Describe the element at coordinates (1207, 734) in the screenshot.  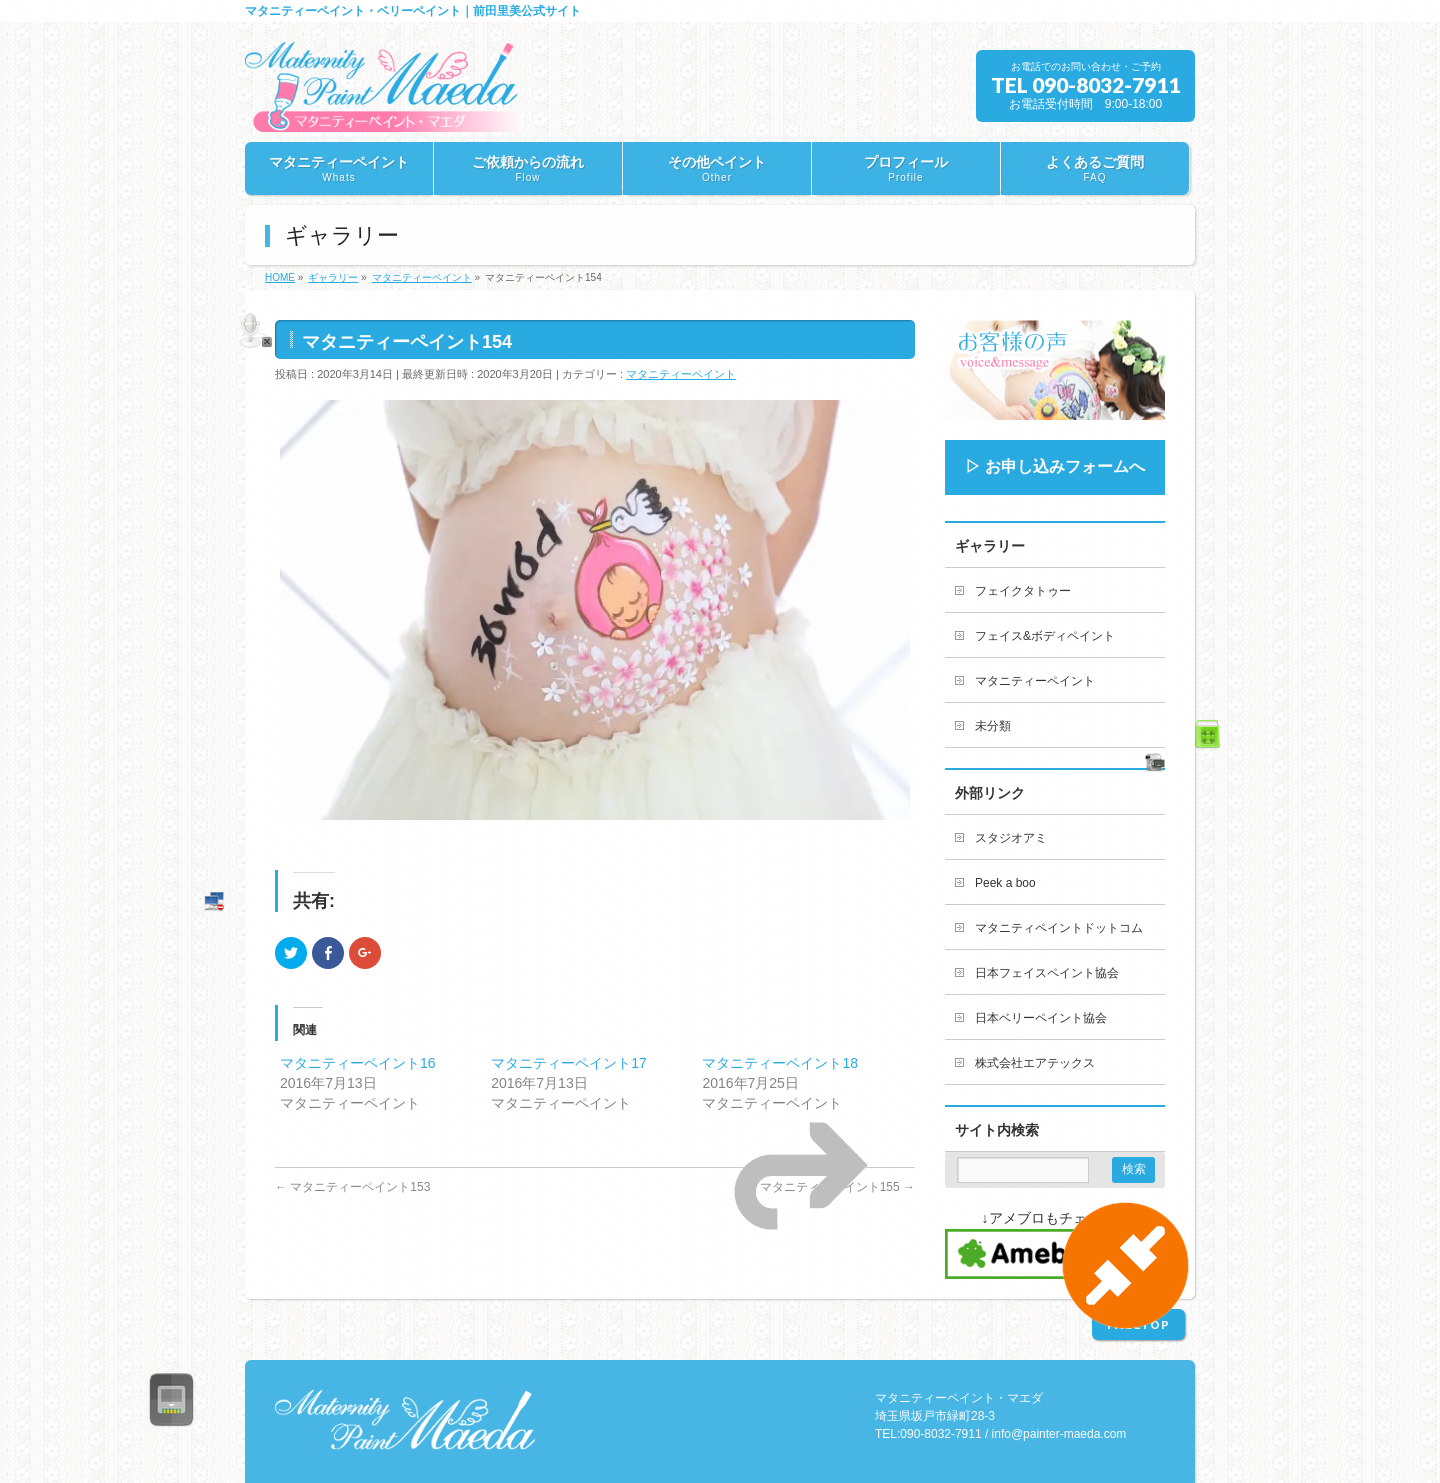
I see `access help documentation or user manual` at that location.